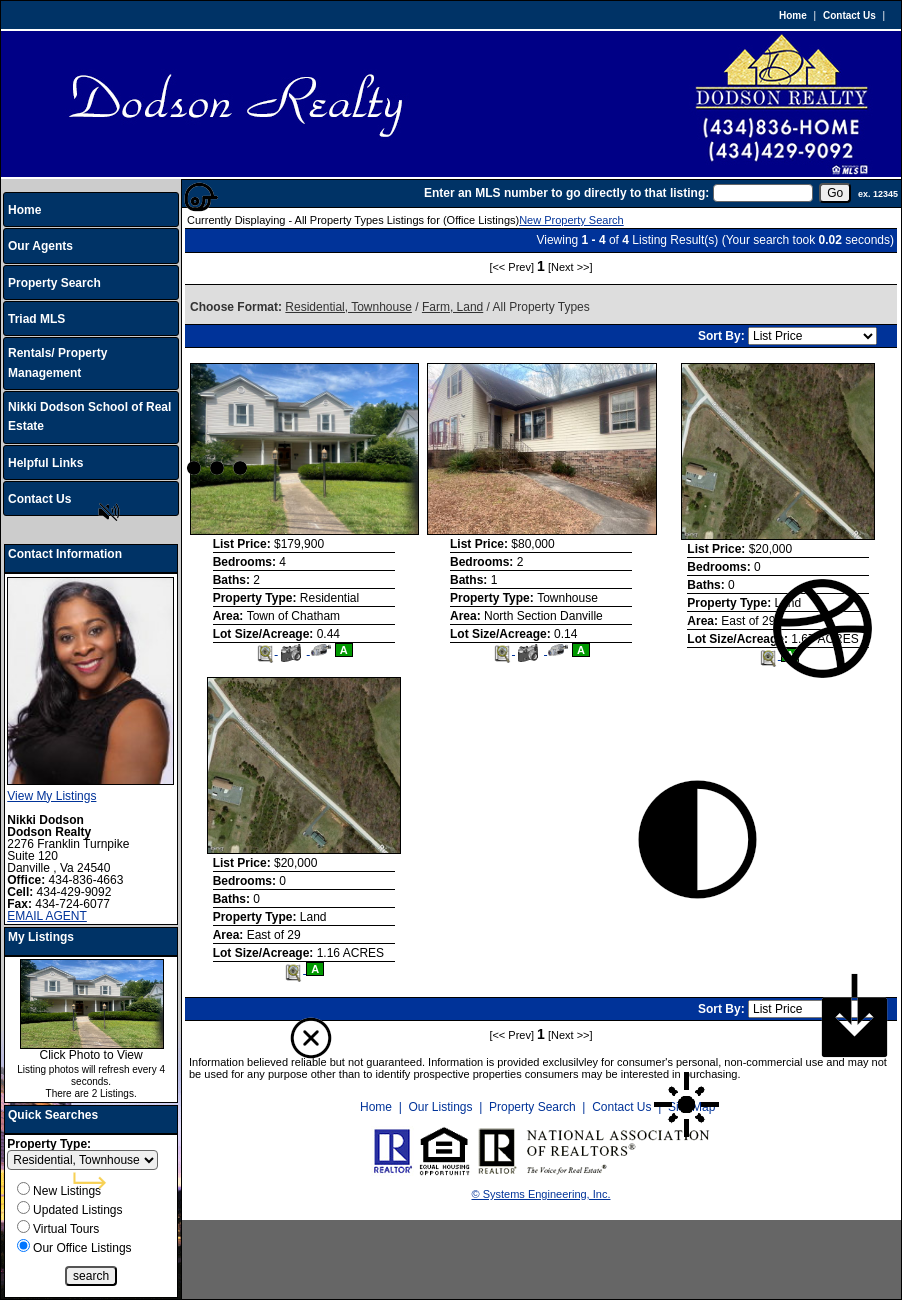  Describe the element at coordinates (822, 628) in the screenshot. I see `visit dribbble profile or portfolio` at that location.